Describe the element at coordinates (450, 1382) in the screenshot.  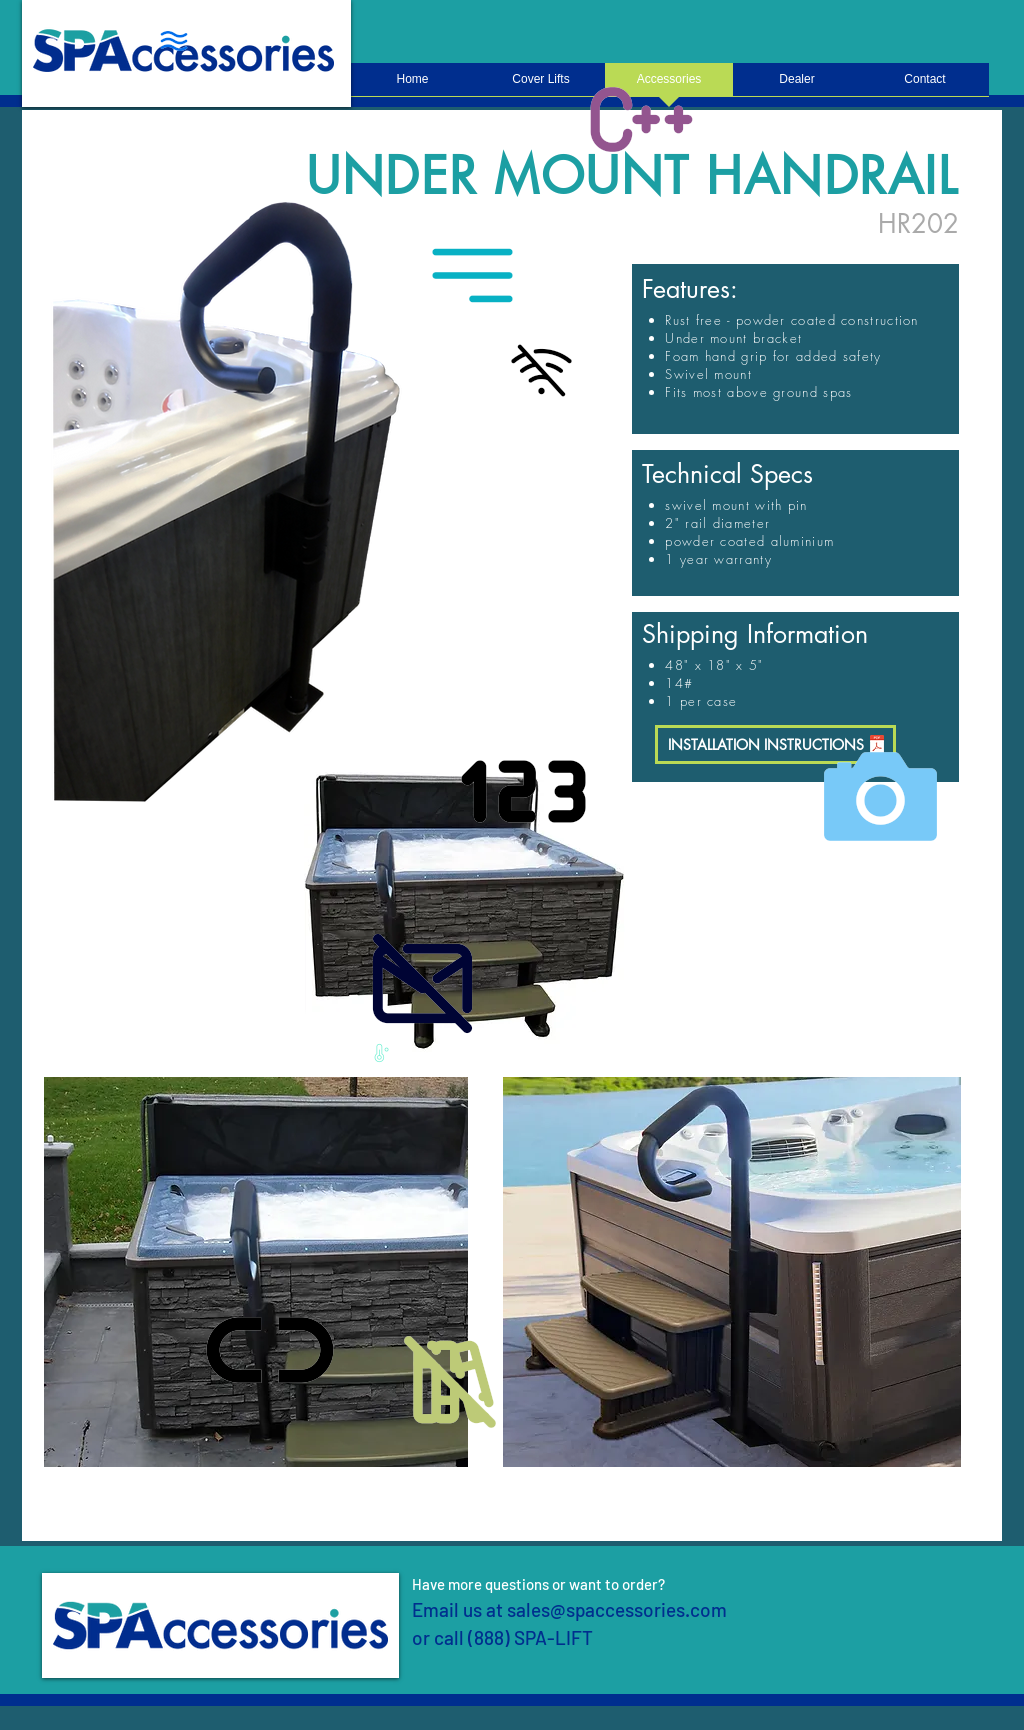
I see `library or reading feature unavailable` at that location.